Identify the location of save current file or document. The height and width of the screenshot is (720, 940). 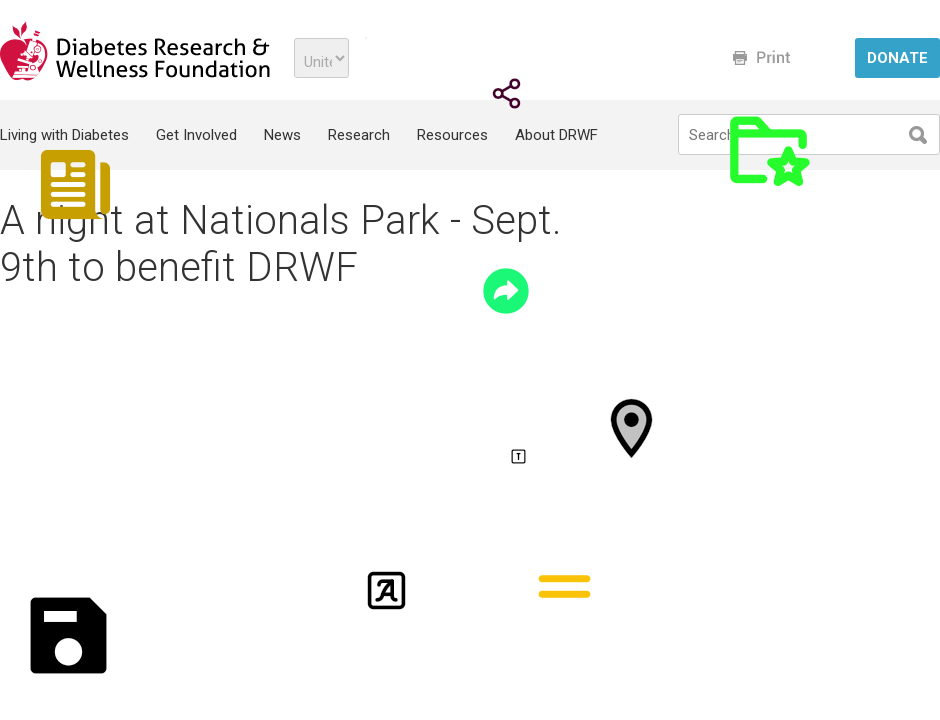
(68, 635).